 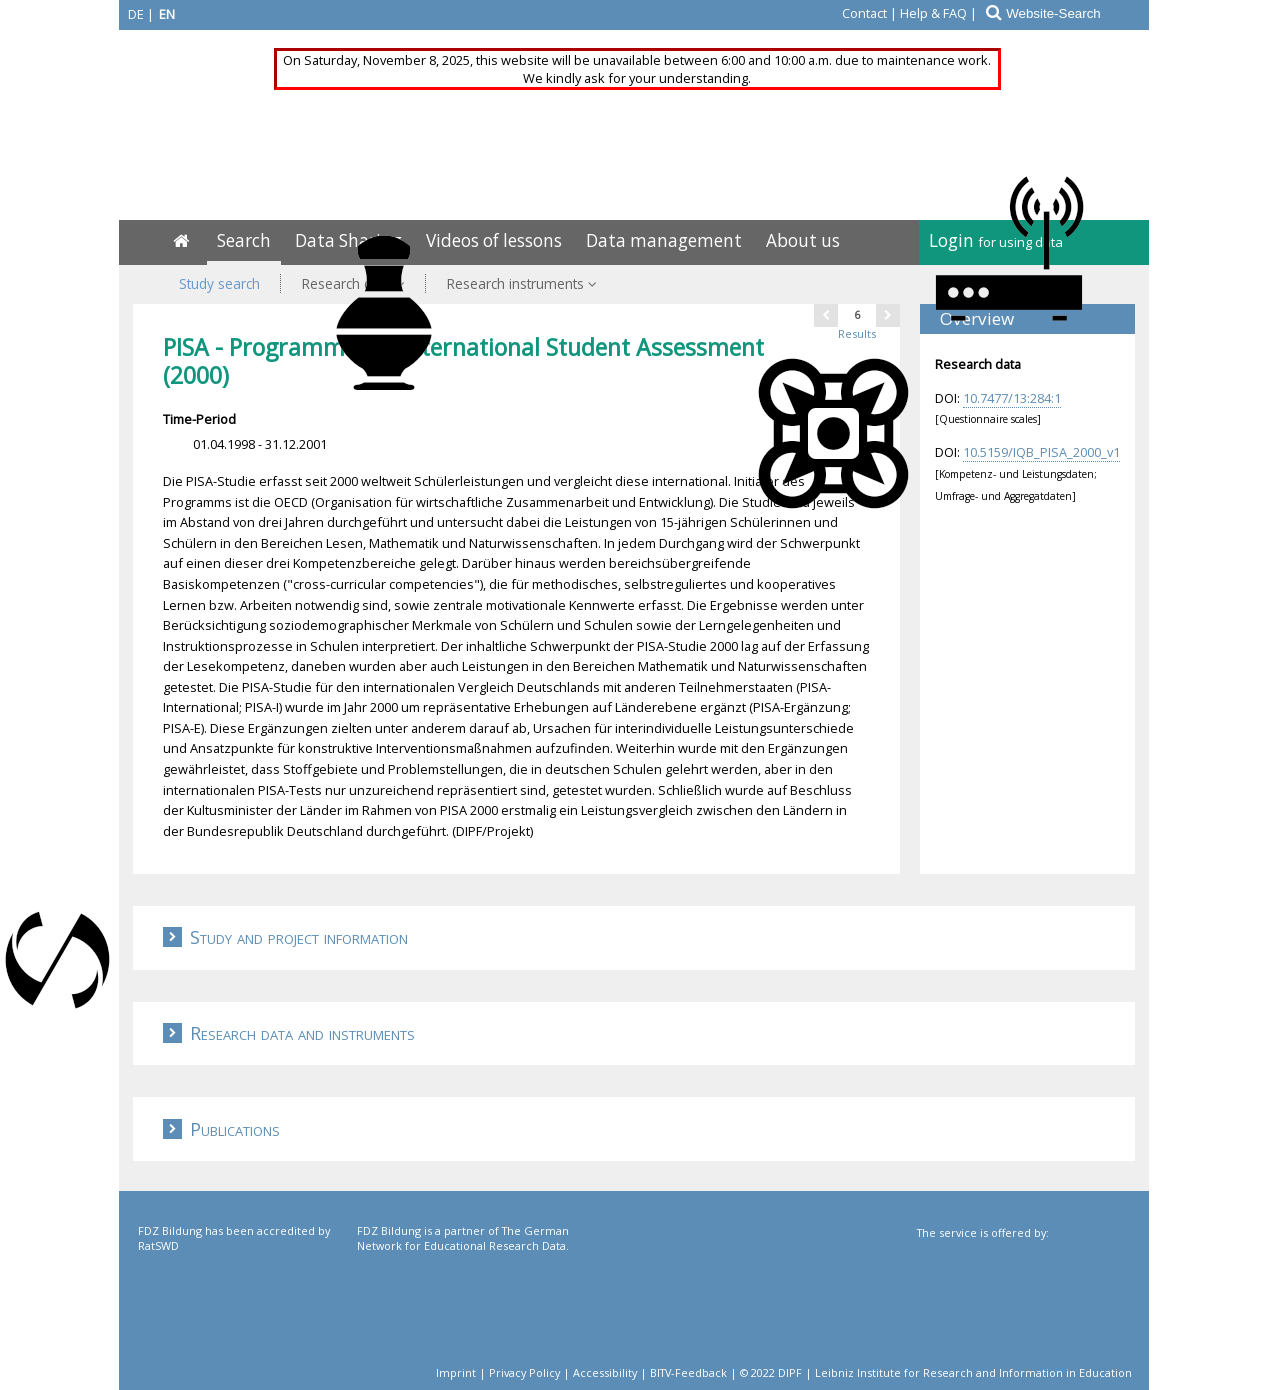 What do you see at coordinates (833, 433) in the screenshot?
I see `launch drone or quadcopter controls` at bounding box center [833, 433].